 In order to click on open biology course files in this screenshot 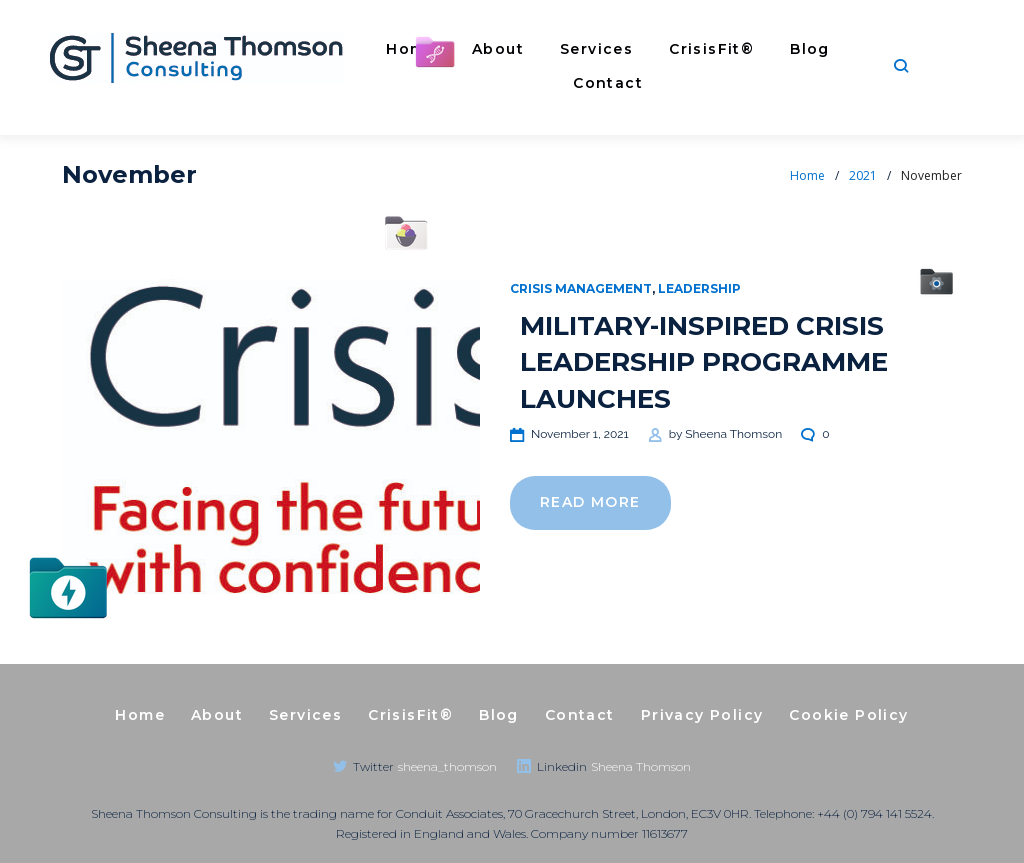, I will do `click(435, 53)`.